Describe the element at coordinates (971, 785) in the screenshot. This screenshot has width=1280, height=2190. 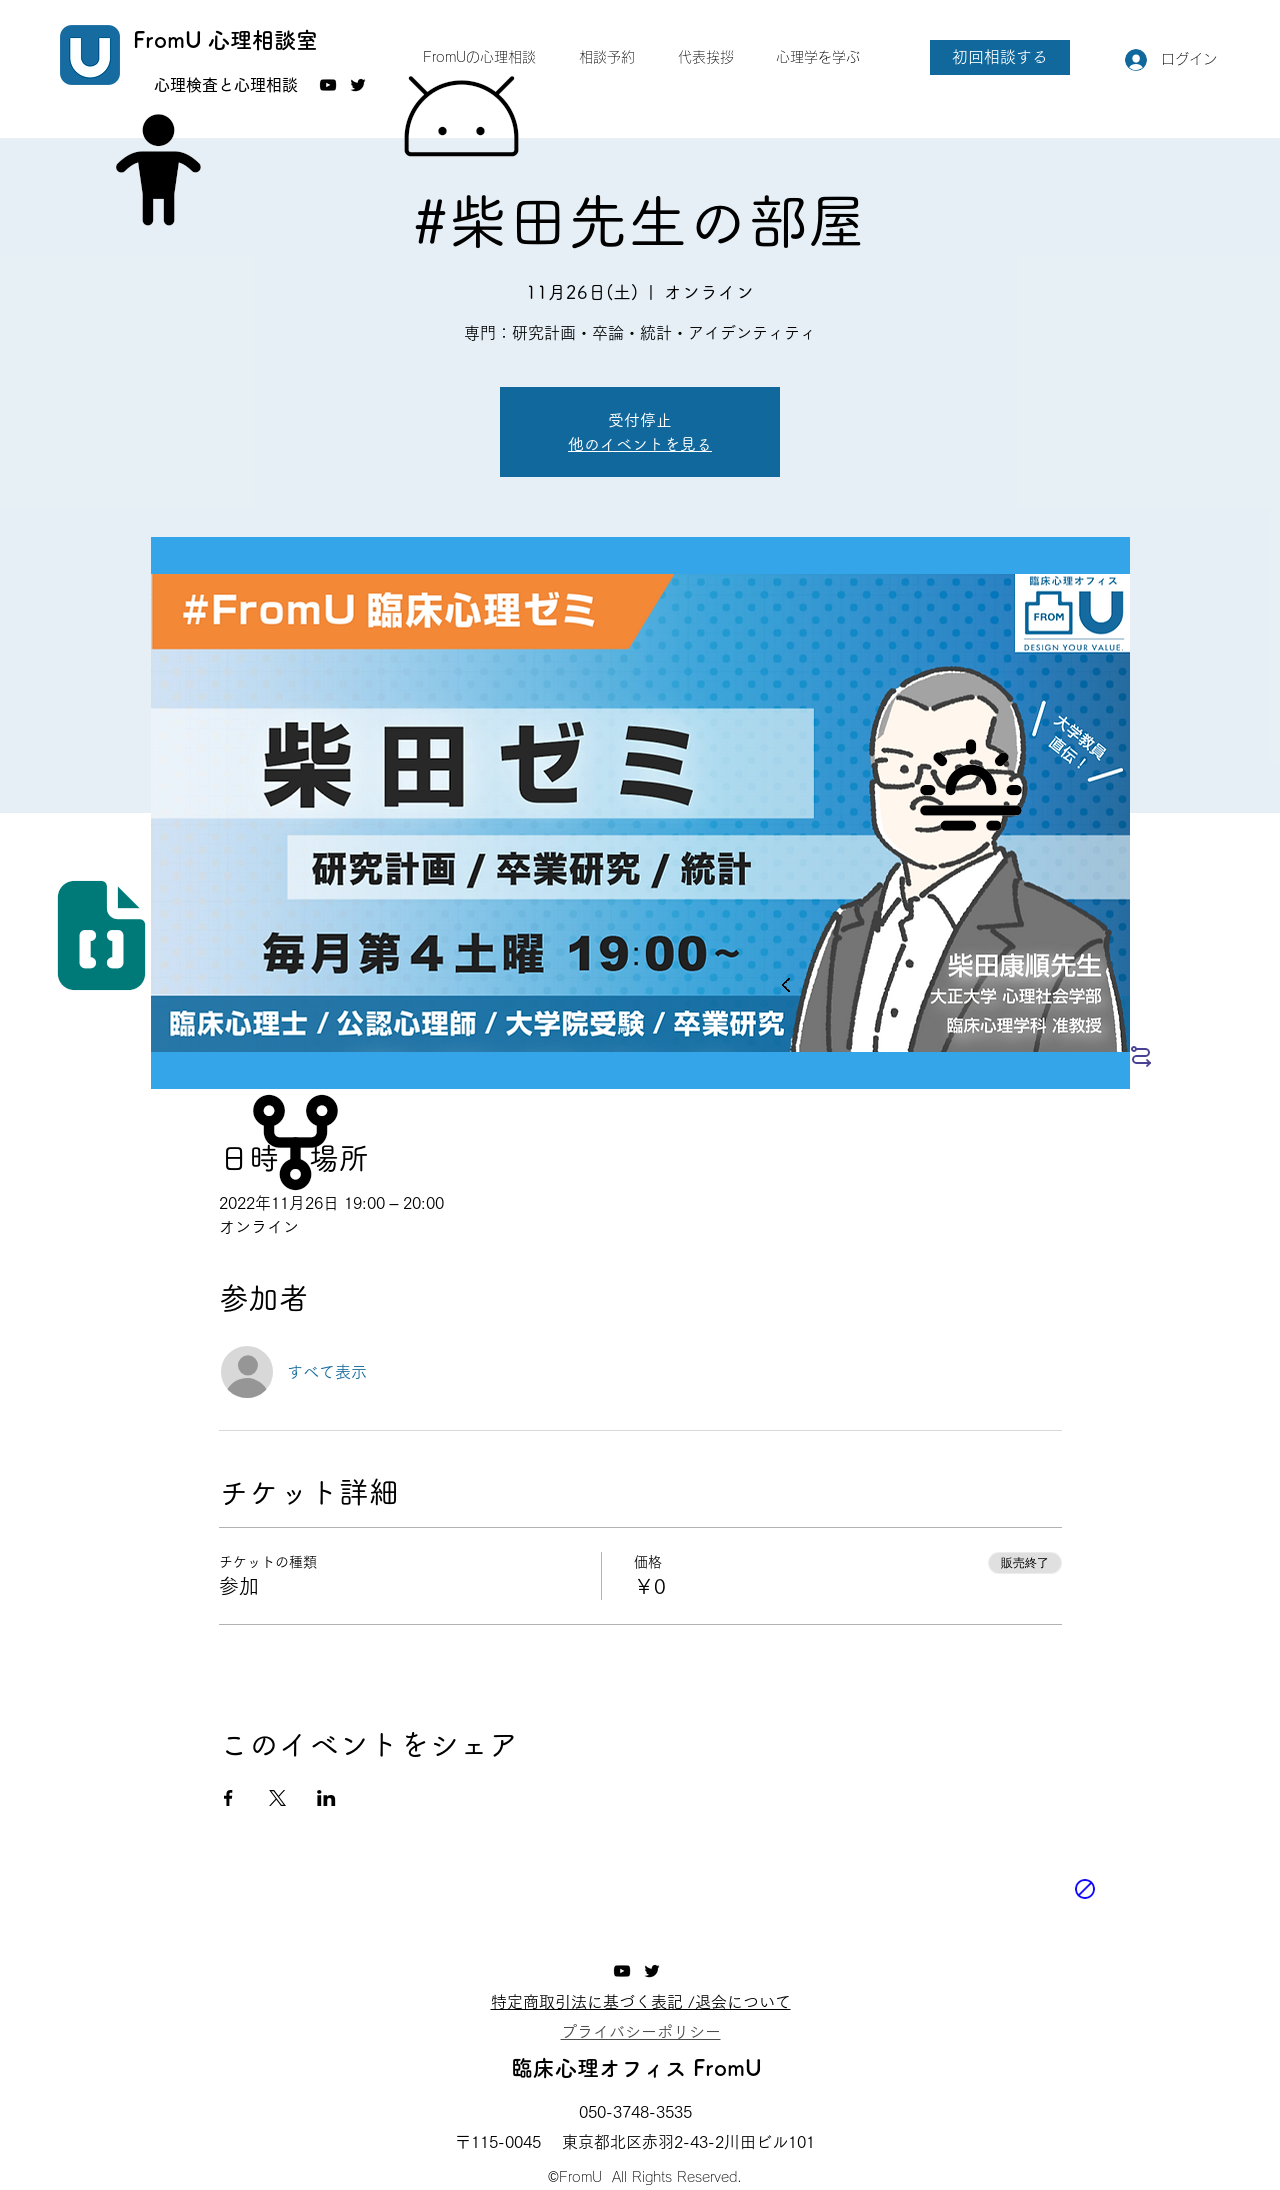
I see `view sunset time or golden hour info` at that location.